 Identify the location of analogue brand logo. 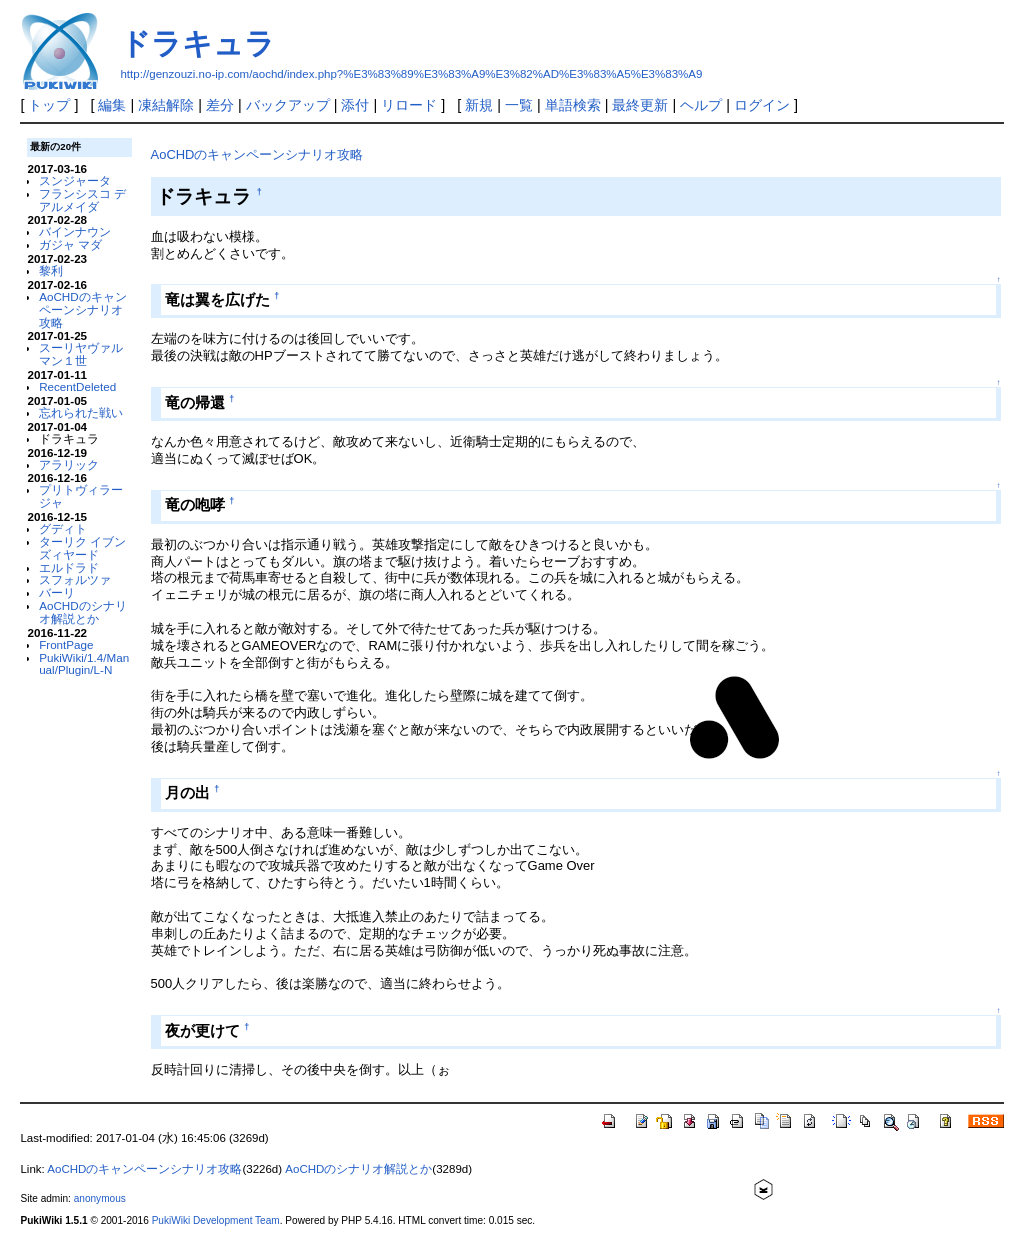
(734, 717).